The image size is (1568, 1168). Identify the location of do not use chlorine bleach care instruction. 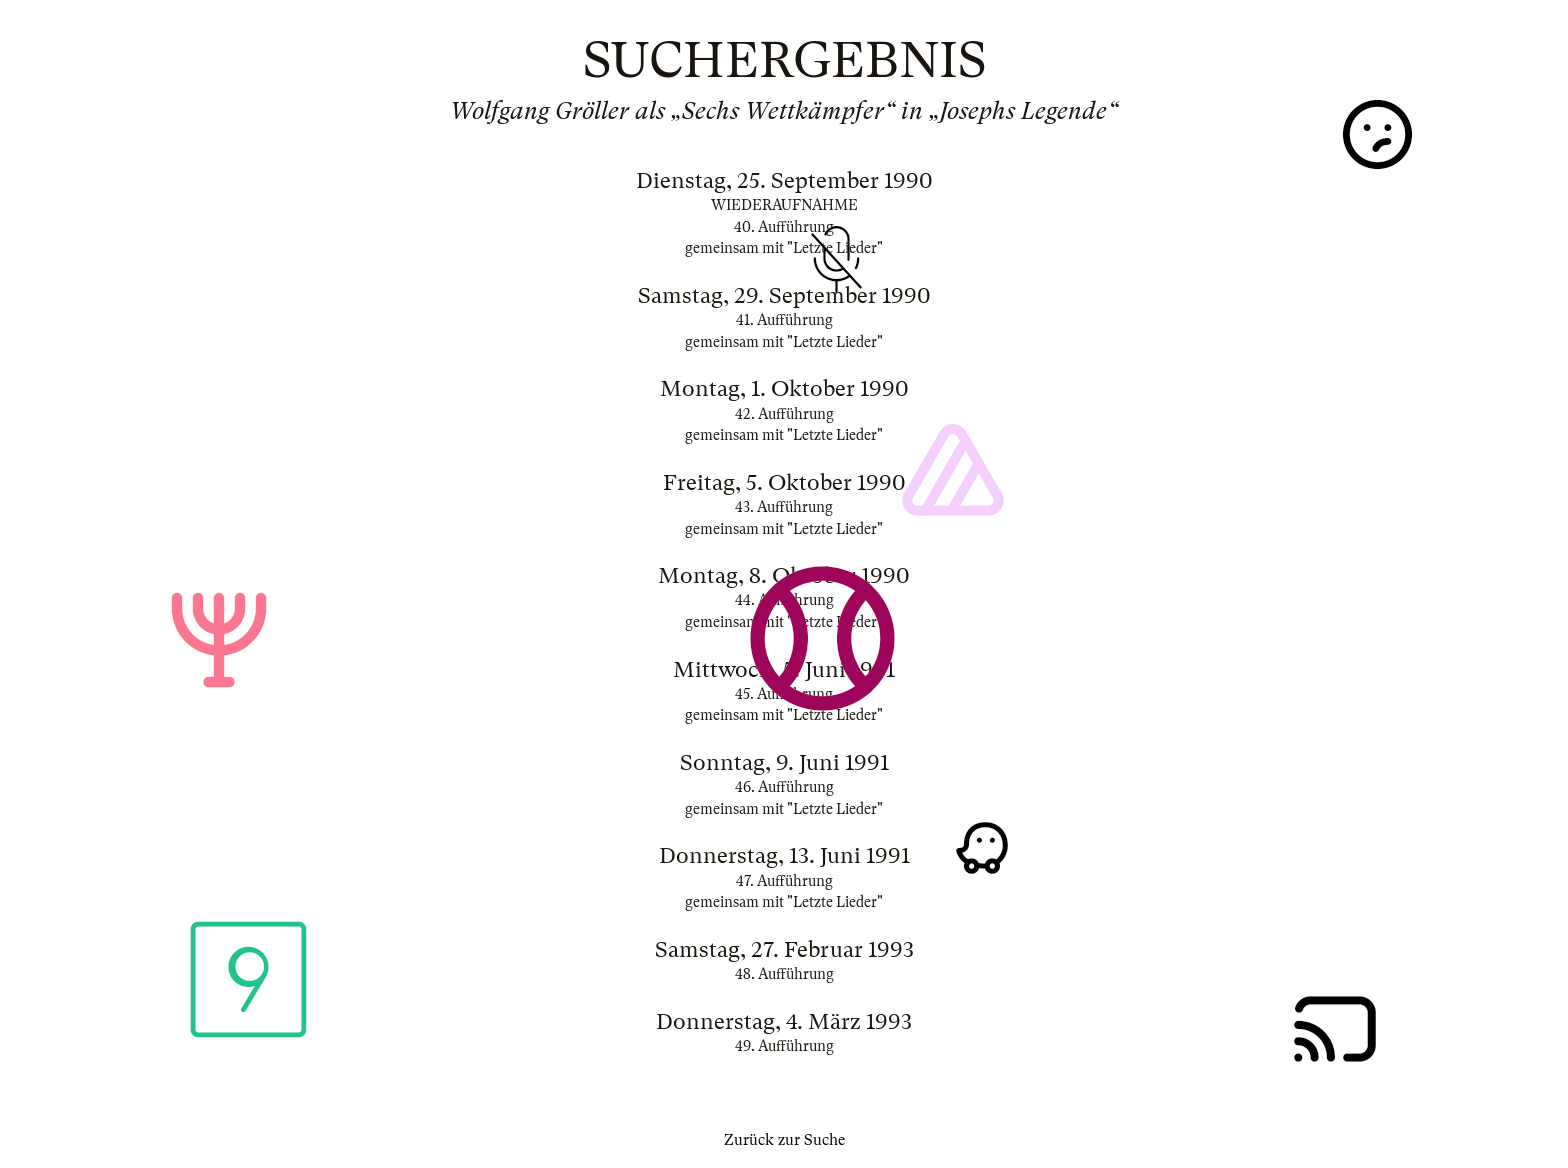
(953, 475).